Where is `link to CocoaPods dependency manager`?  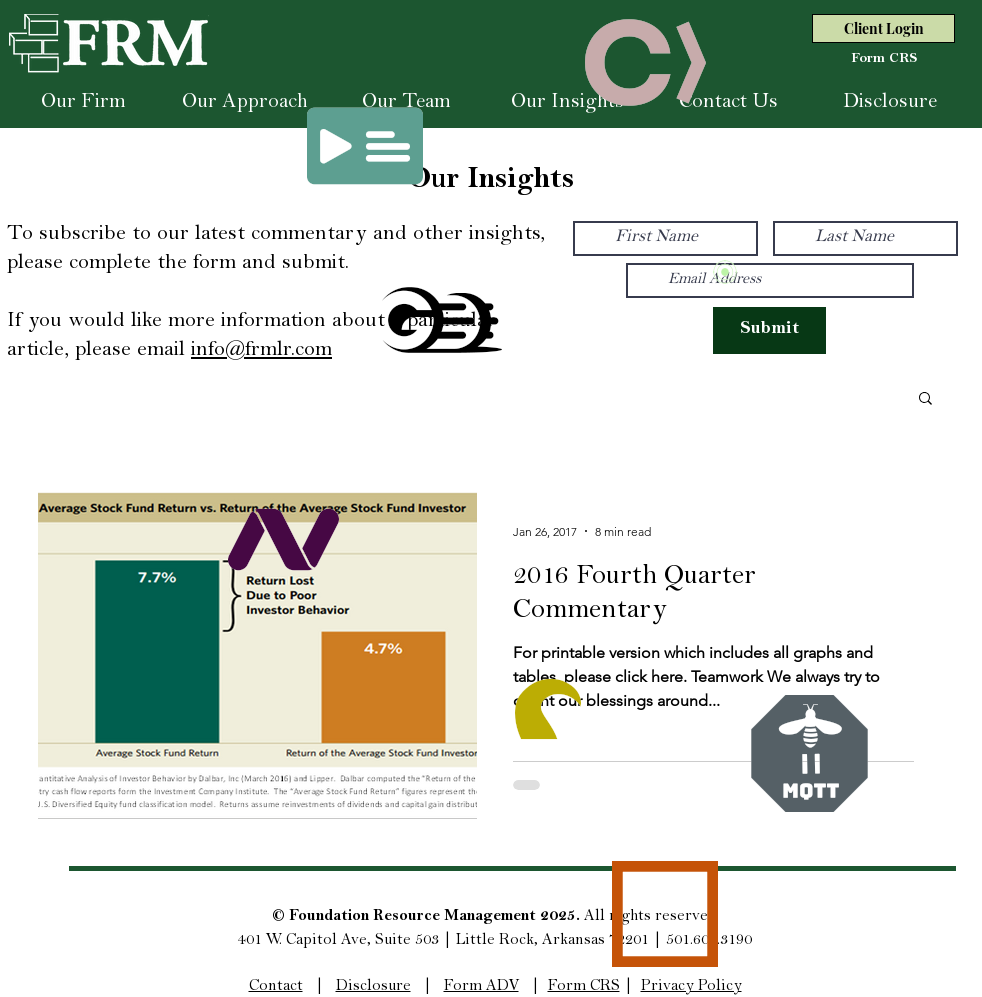 link to CocoaPods dependency manager is located at coordinates (645, 62).